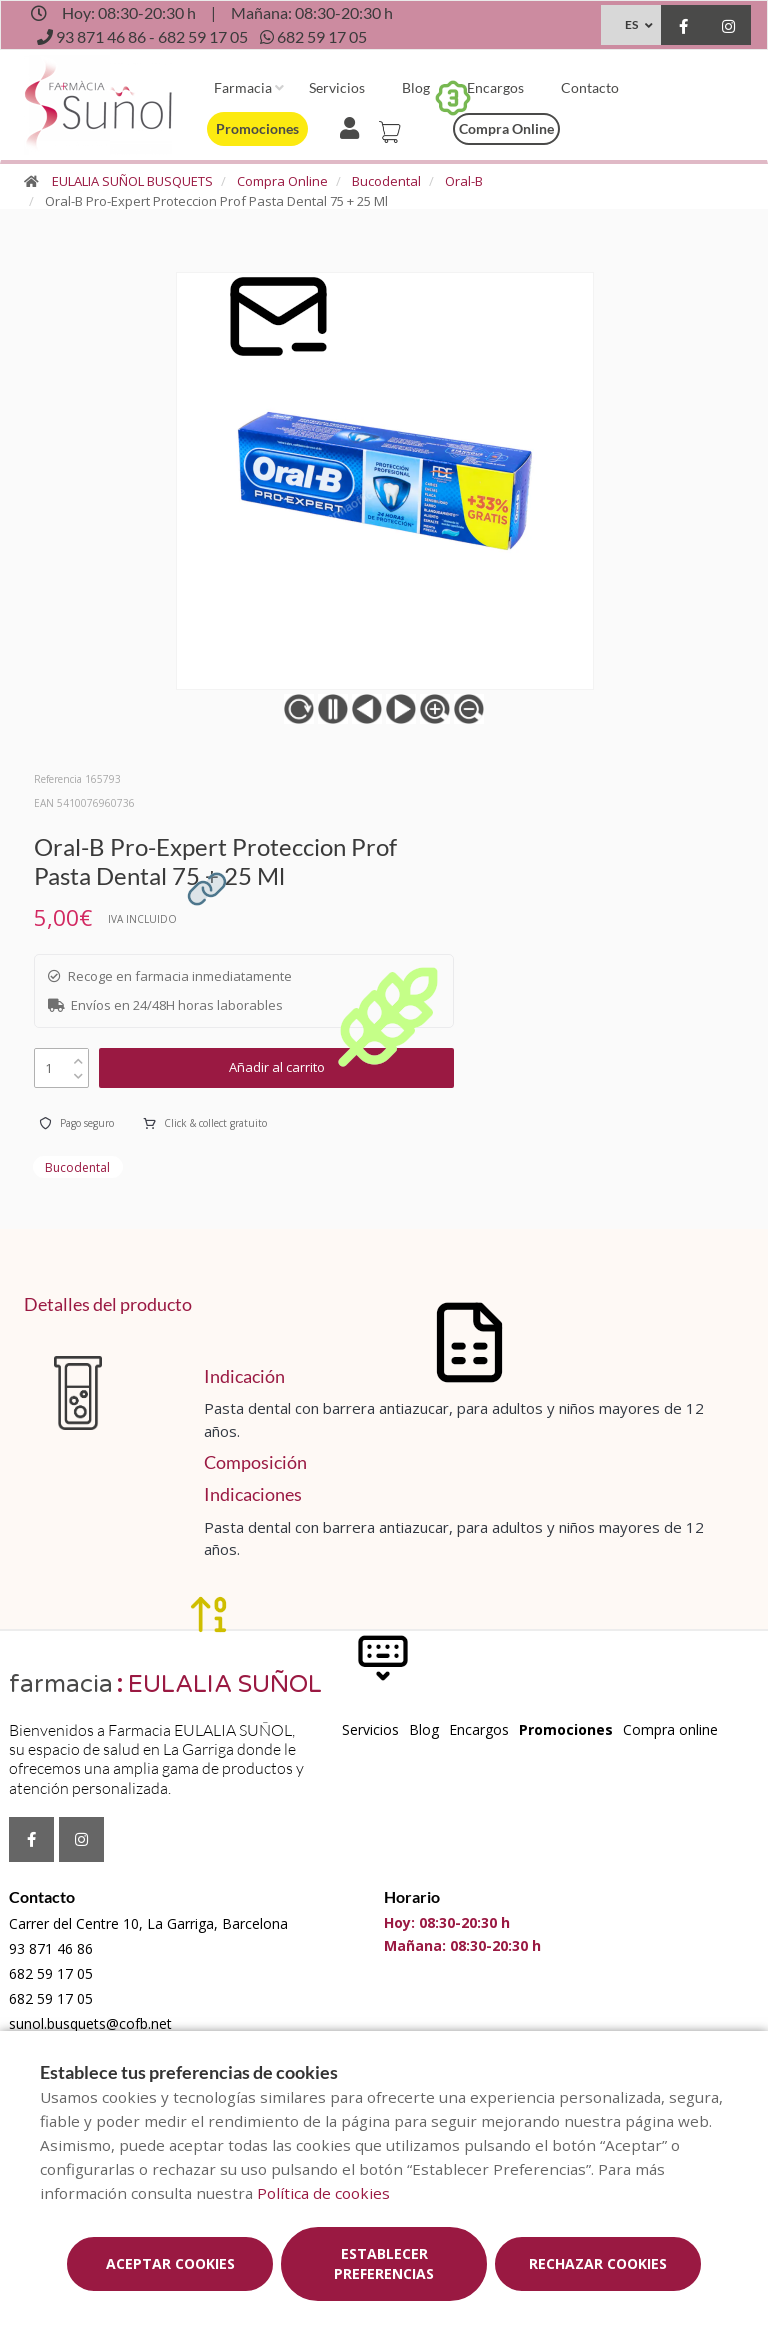  I want to click on sort in ascending numerical order, so click(210, 1614).